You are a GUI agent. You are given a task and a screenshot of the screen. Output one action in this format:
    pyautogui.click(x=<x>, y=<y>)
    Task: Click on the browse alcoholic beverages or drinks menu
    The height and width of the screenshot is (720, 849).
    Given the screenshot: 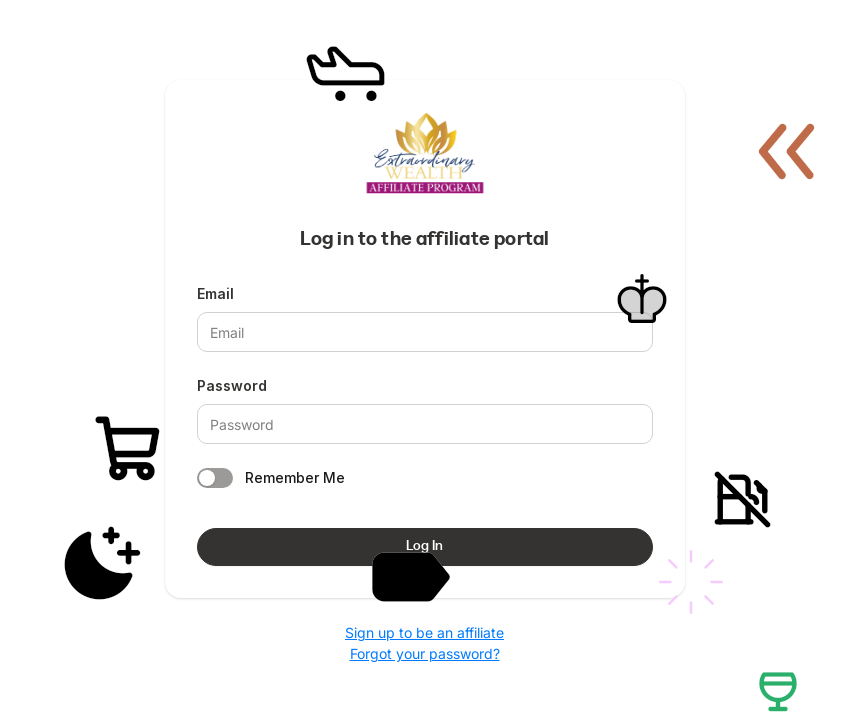 What is the action you would take?
    pyautogui.click(x=778, y=691)
    